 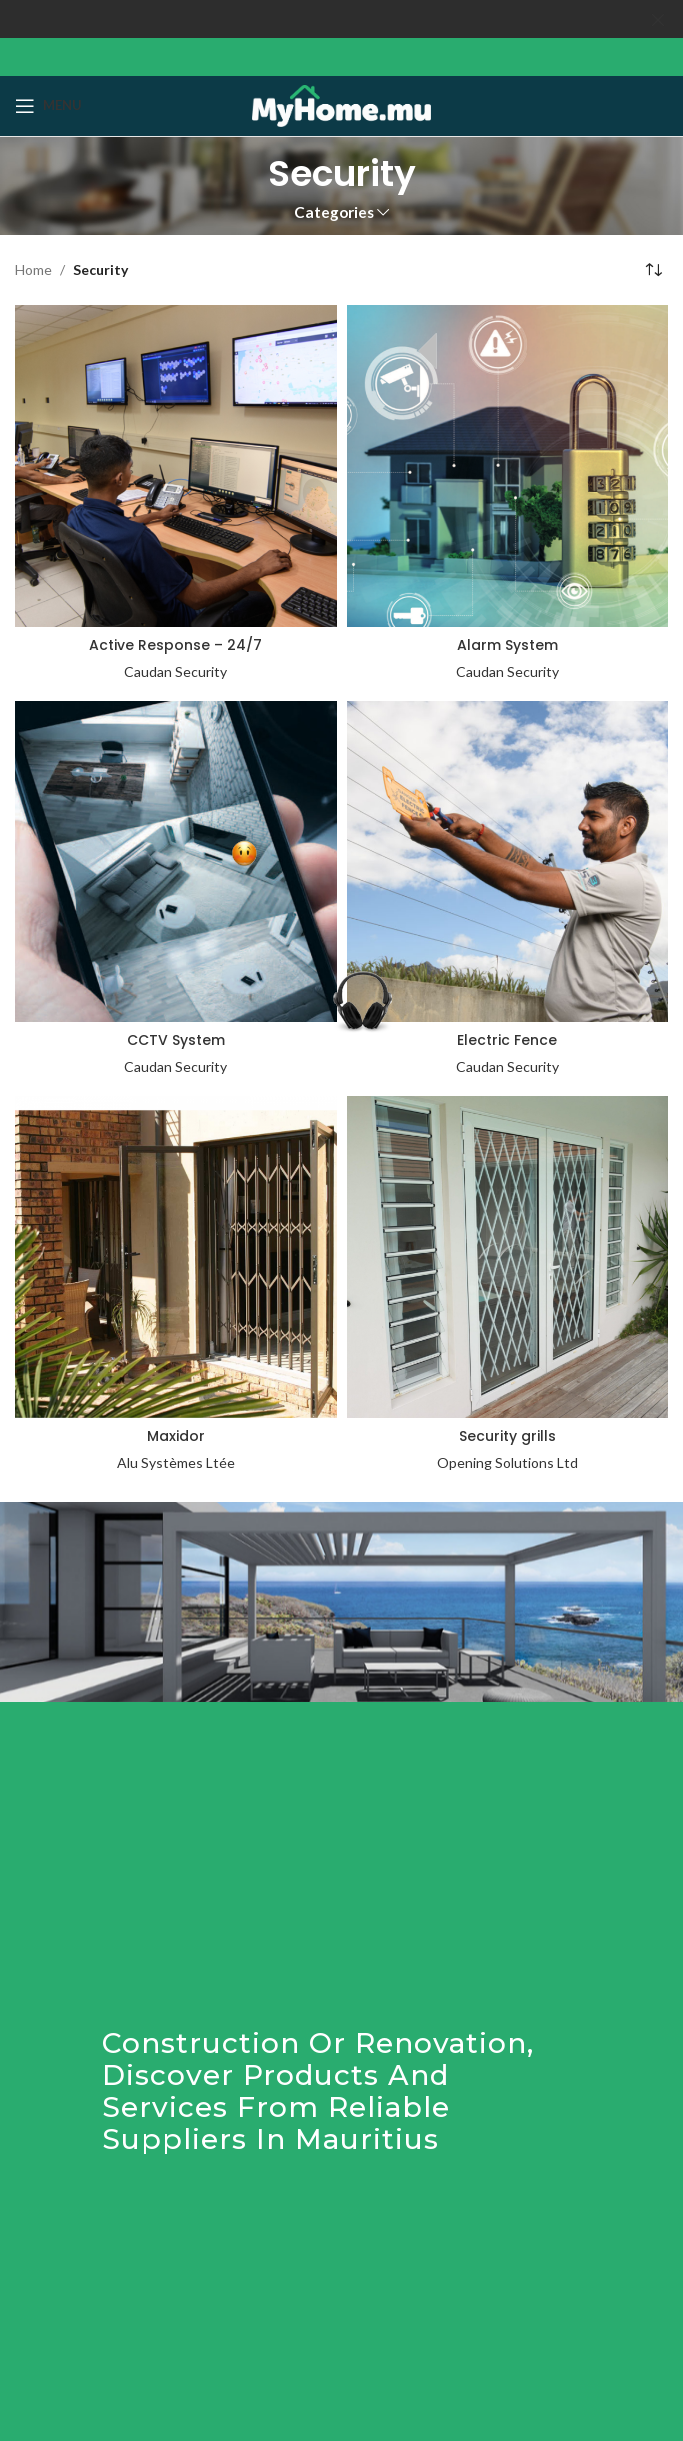 I want to click on indicates embarrassment or awkwardness in a message, so click(x=244, y=854).